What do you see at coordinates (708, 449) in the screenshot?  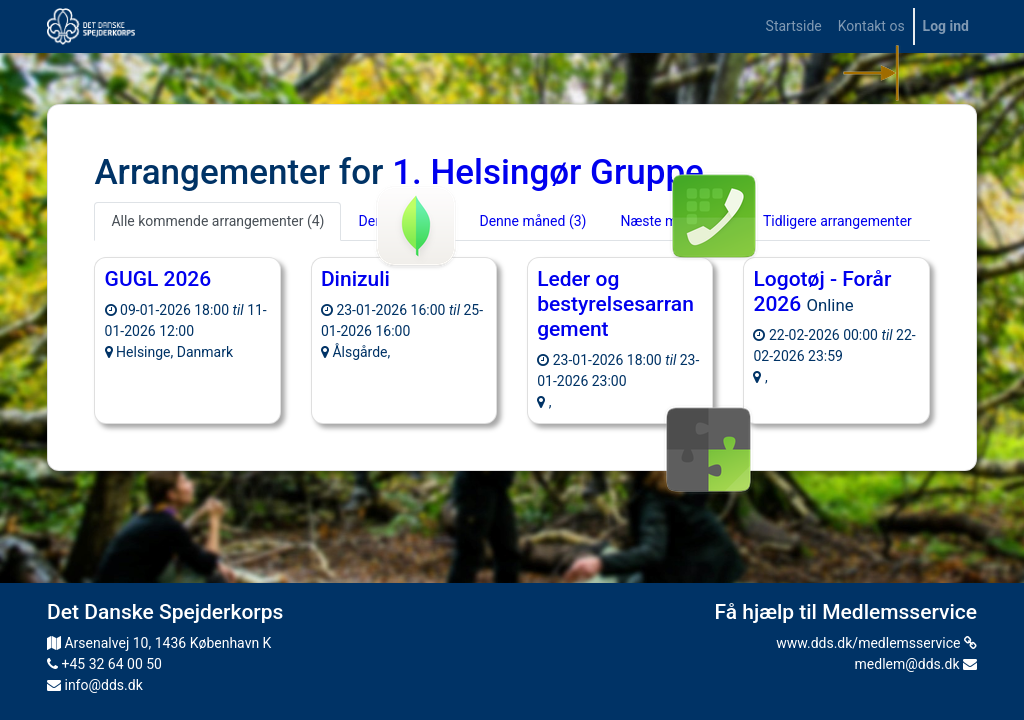 I see `open extension manager app` at bounding box center [708, 449].